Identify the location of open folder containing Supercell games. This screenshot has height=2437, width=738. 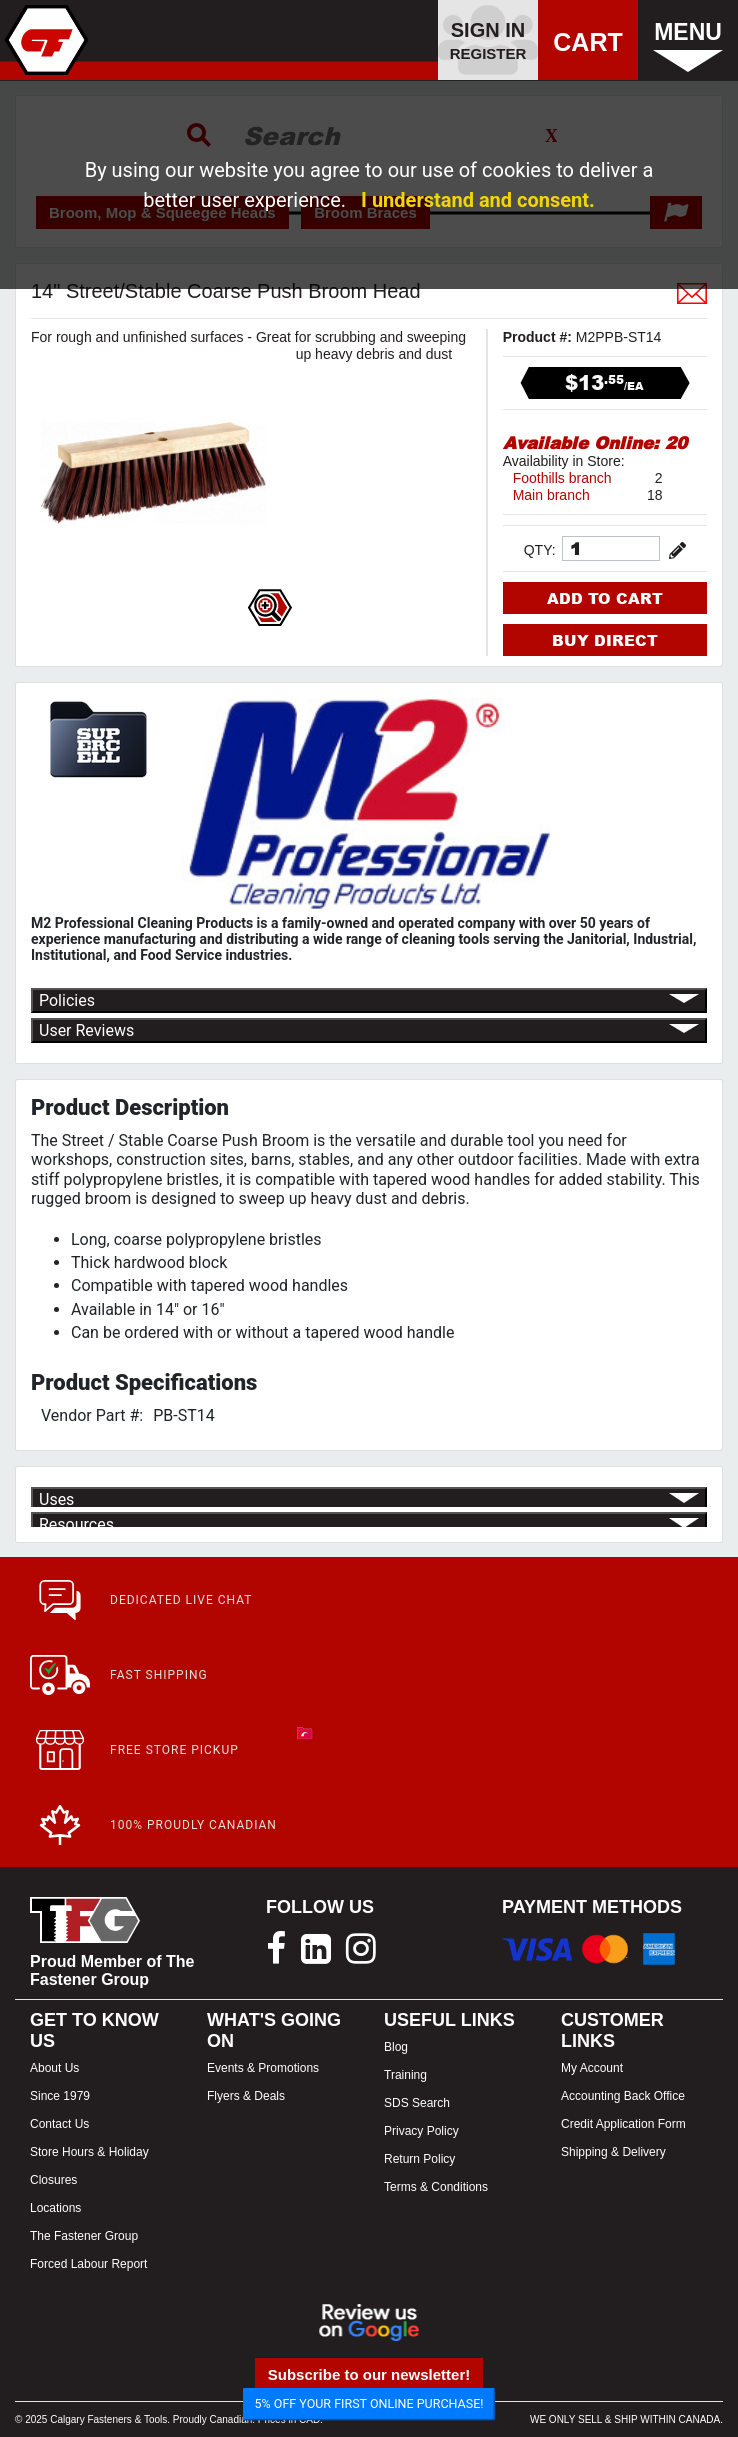
(98, 742).